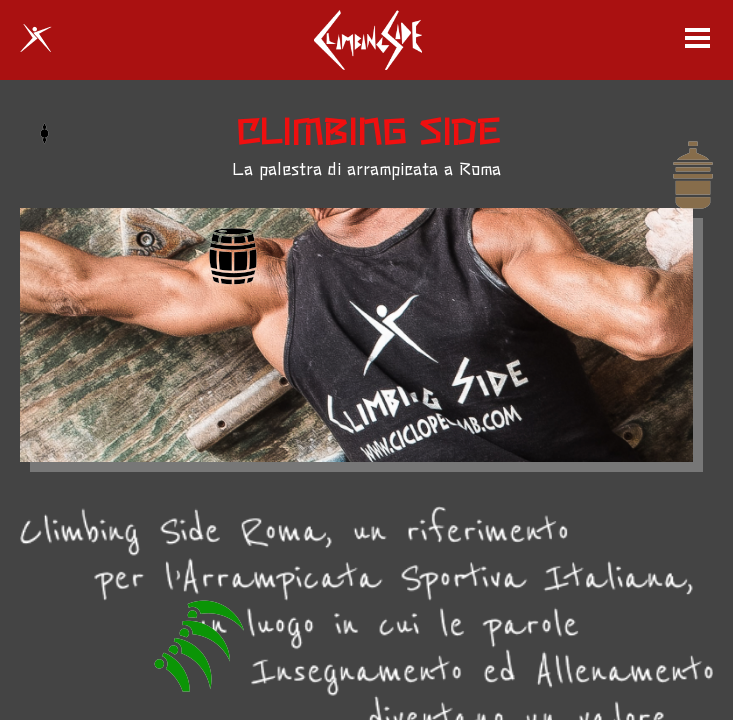 This screenshot has height=720, width=733. I want to click on indicates a claw attack or scratch ability, so click(200, 646).